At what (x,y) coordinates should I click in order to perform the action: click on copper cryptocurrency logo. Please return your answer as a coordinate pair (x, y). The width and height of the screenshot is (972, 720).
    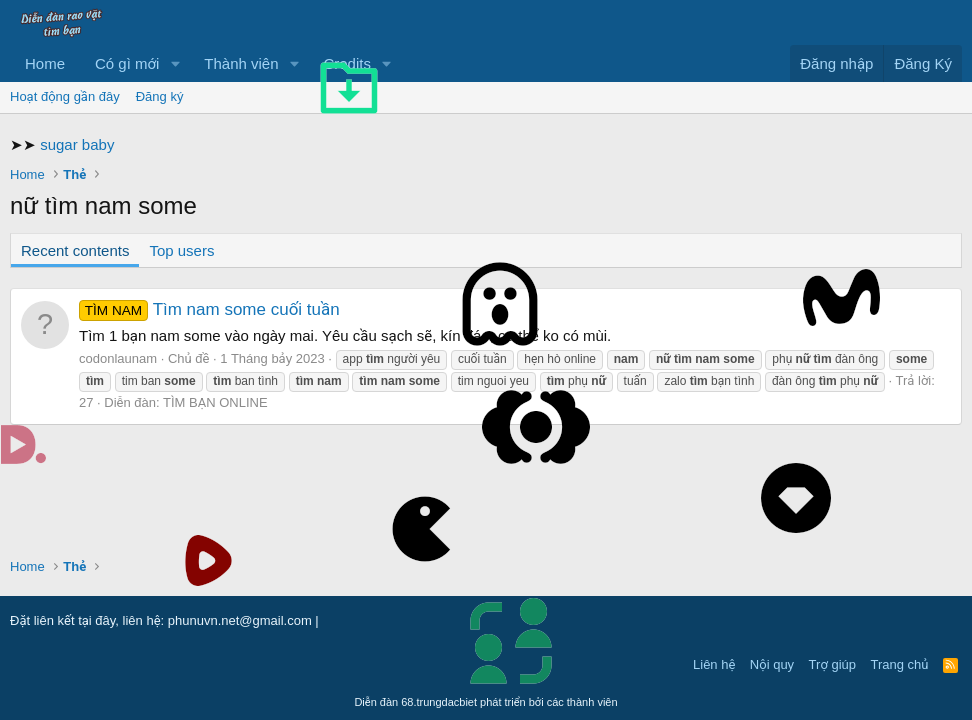
    Looking at the image, I should click on (796, 498).